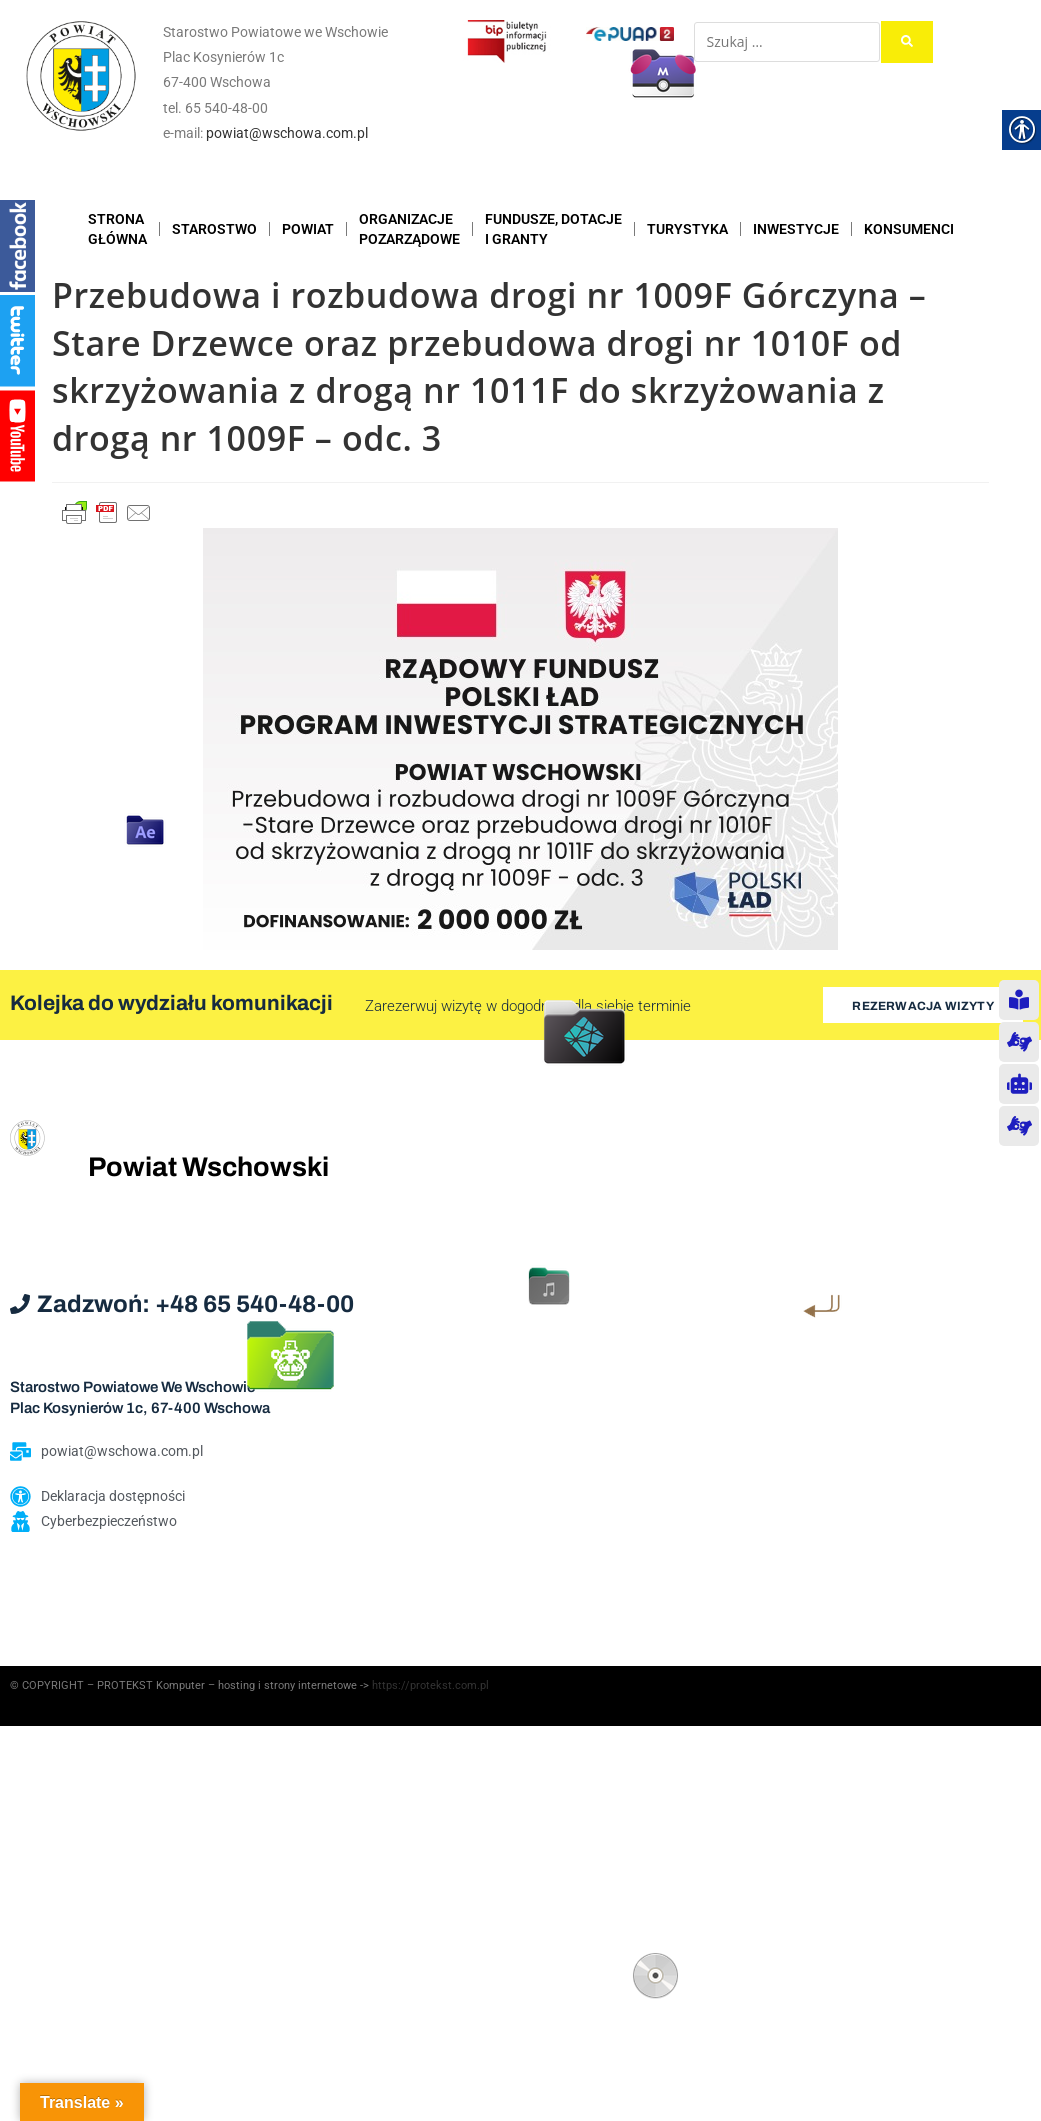 Image resolution: width=1041 pixels, height=2121 pixels. I want to click on folder containing Netlify project files, so click(584, 1034).